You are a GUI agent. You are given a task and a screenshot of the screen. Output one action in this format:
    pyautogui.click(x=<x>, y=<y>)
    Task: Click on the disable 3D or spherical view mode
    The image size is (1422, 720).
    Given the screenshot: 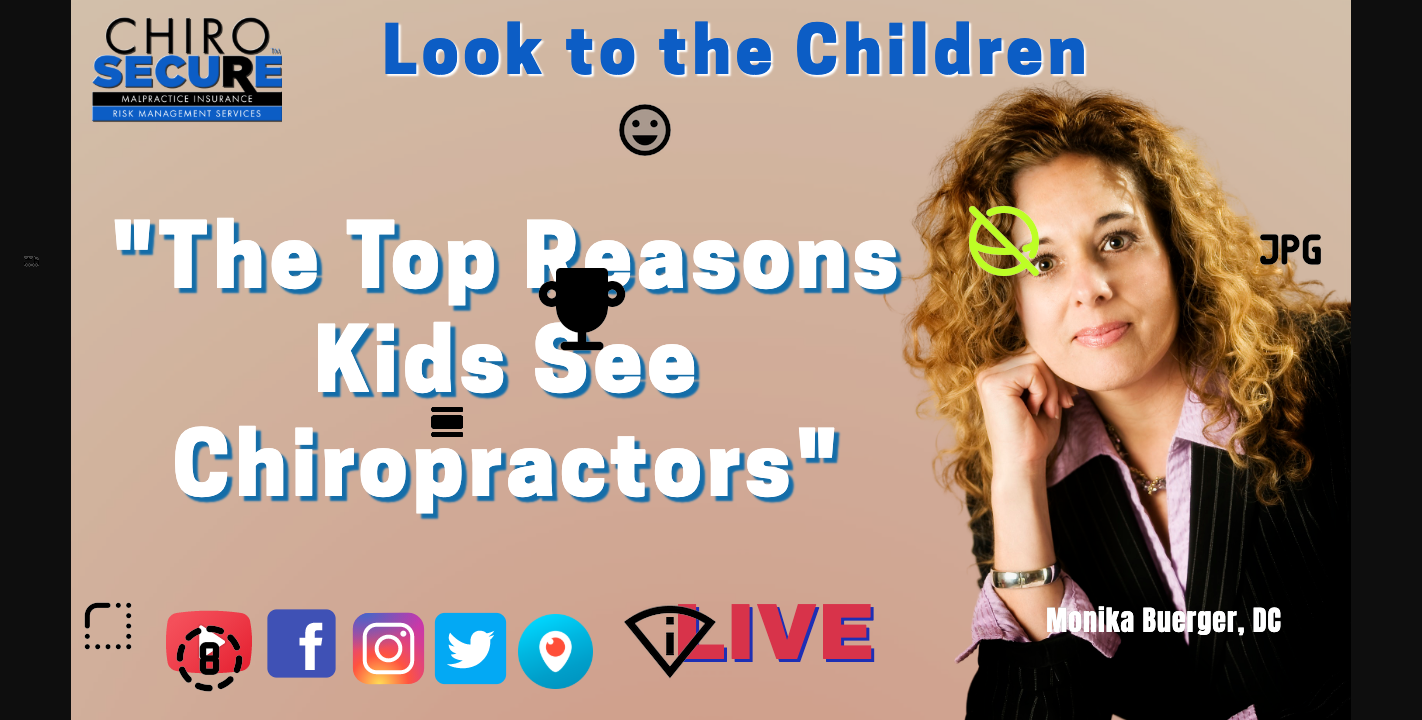 What is the action you would take?
    pyautogui.click(x=1004, y=241)
    